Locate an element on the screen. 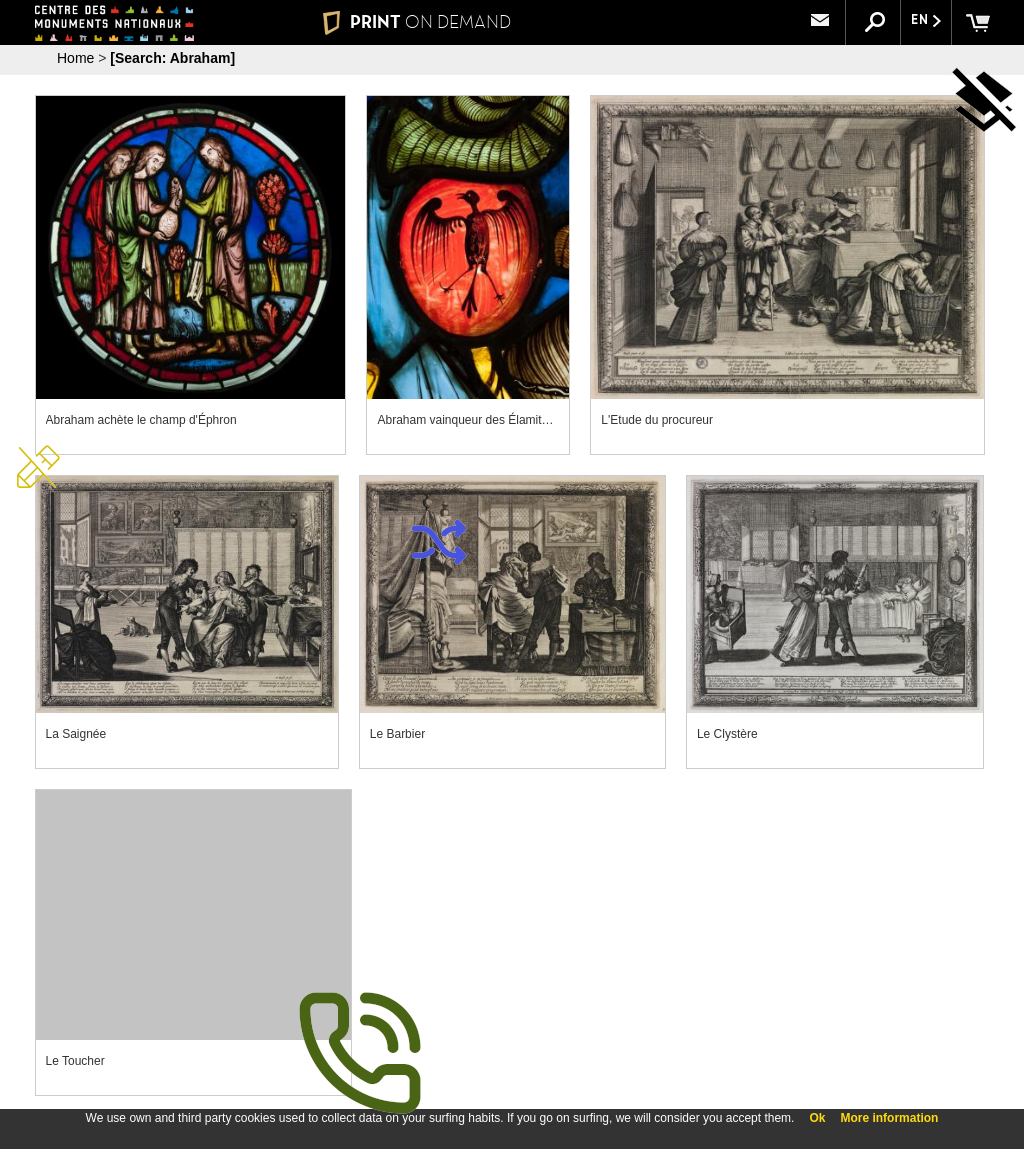  shuffle playlist or queue order is located at coordinates (438, 542).